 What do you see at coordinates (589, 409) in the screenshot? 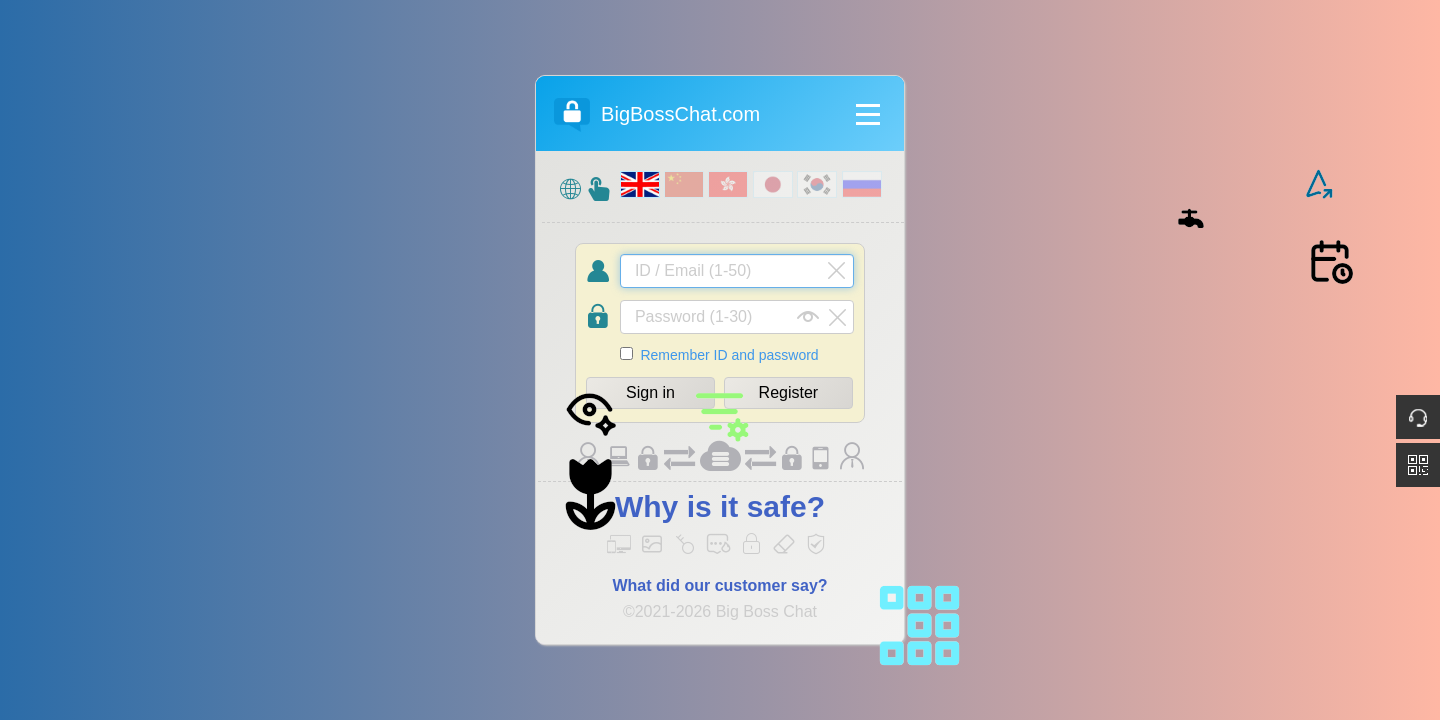
I see `enable smart view or AI-powered visual features` at bounding box center [589, 409].